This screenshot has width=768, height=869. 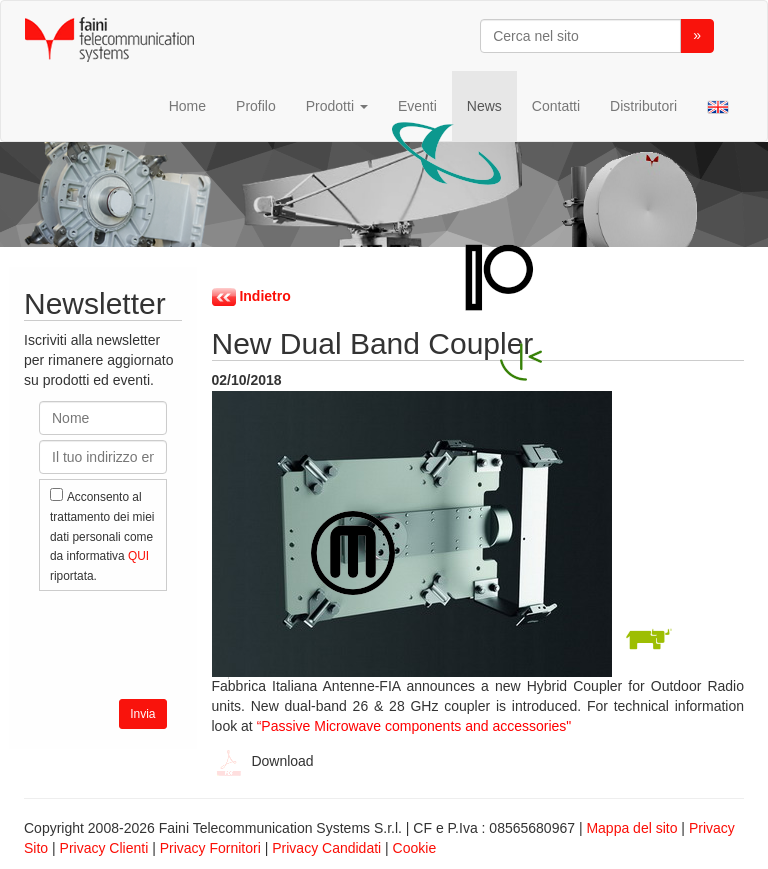 I want to click on link to Patreon profile, so click(x=498, y=277).